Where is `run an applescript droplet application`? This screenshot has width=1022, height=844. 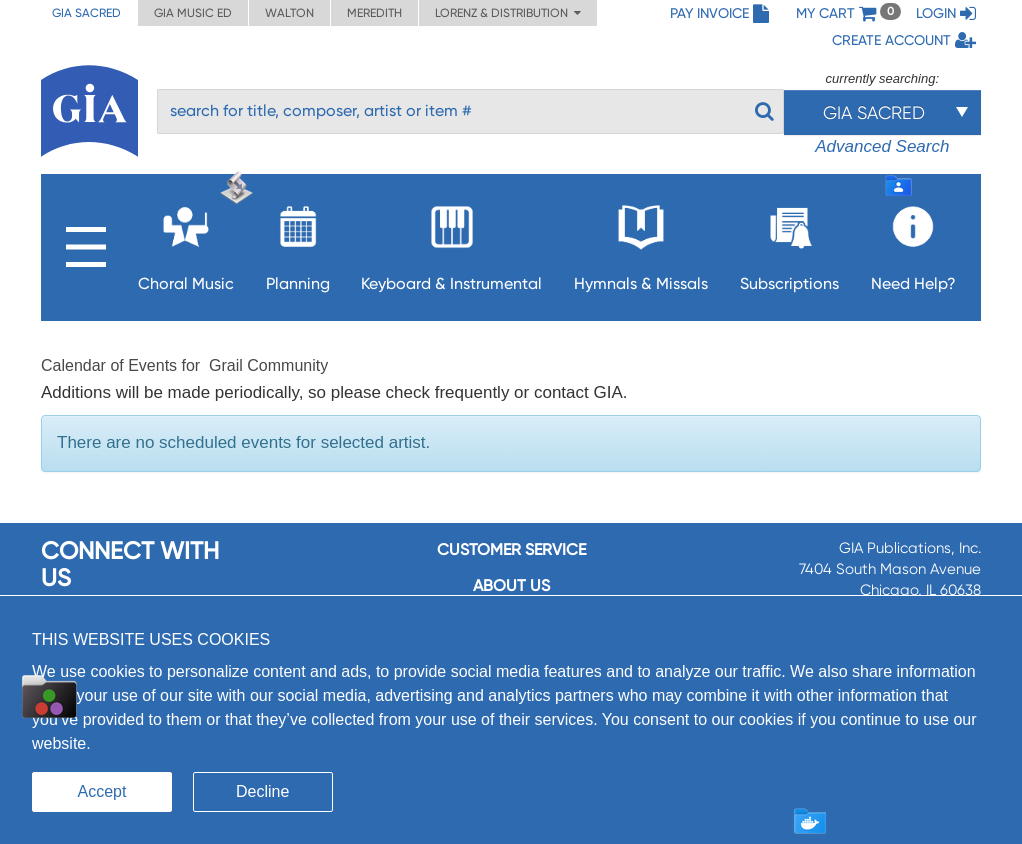
run an applescript droplet application is located at coordinates (236, 187).